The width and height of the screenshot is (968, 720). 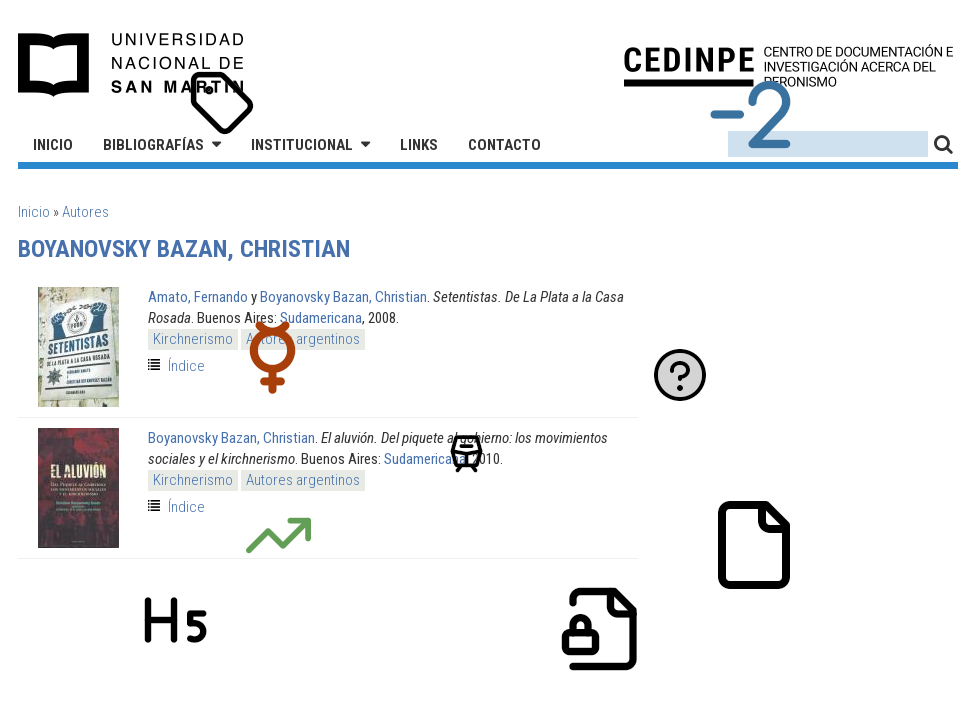 I want to click on access help or support information, so click(x=680, y=375).